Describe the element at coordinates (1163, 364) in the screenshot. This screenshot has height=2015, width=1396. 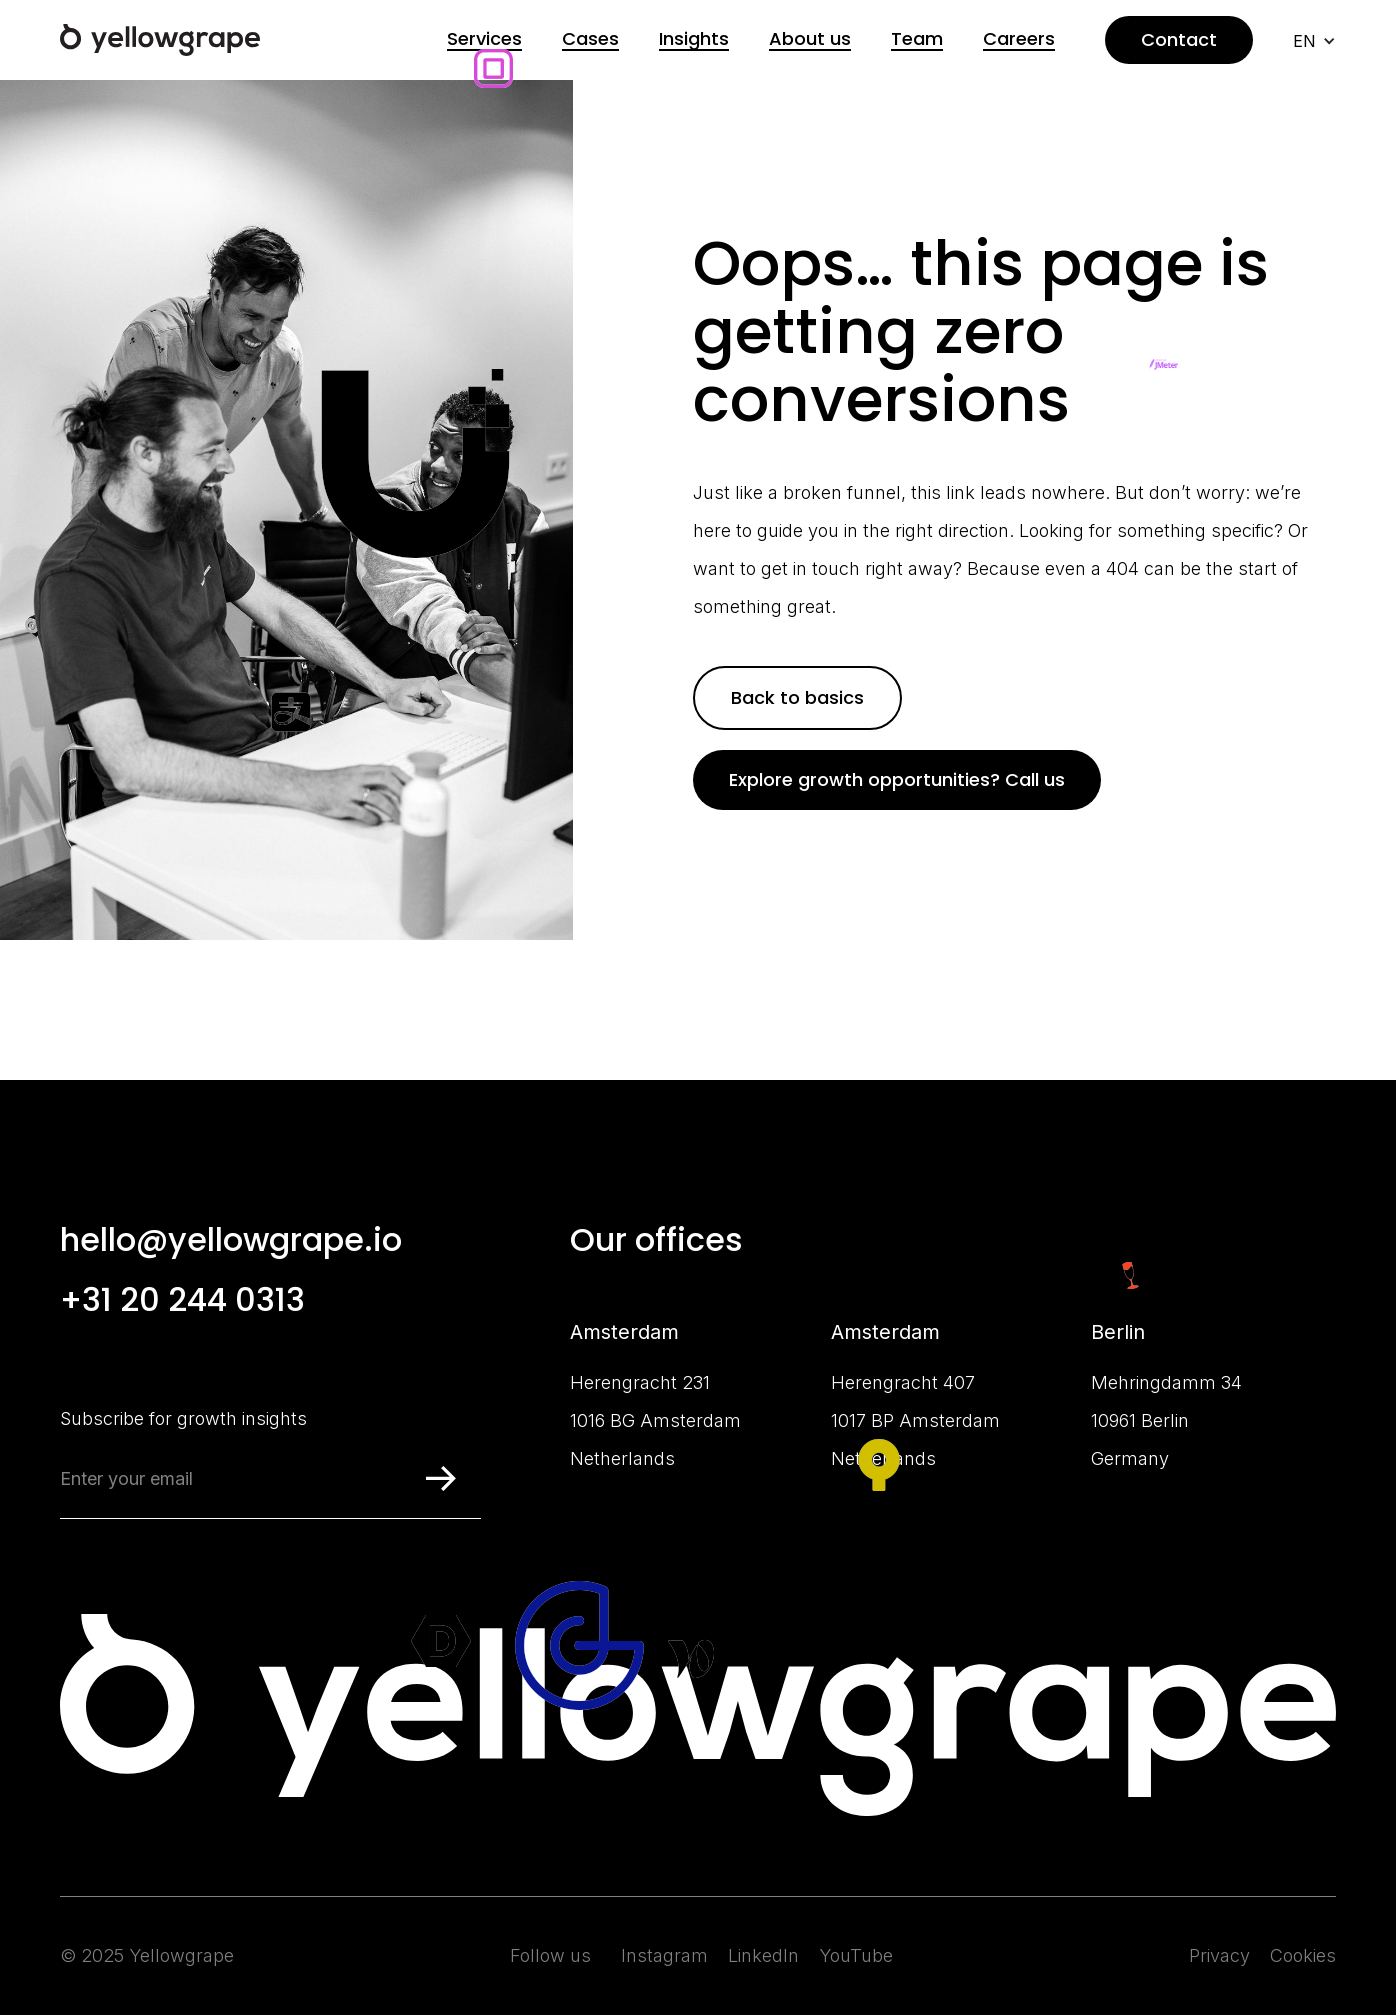
I see `apache jmeter application logo` at that location.